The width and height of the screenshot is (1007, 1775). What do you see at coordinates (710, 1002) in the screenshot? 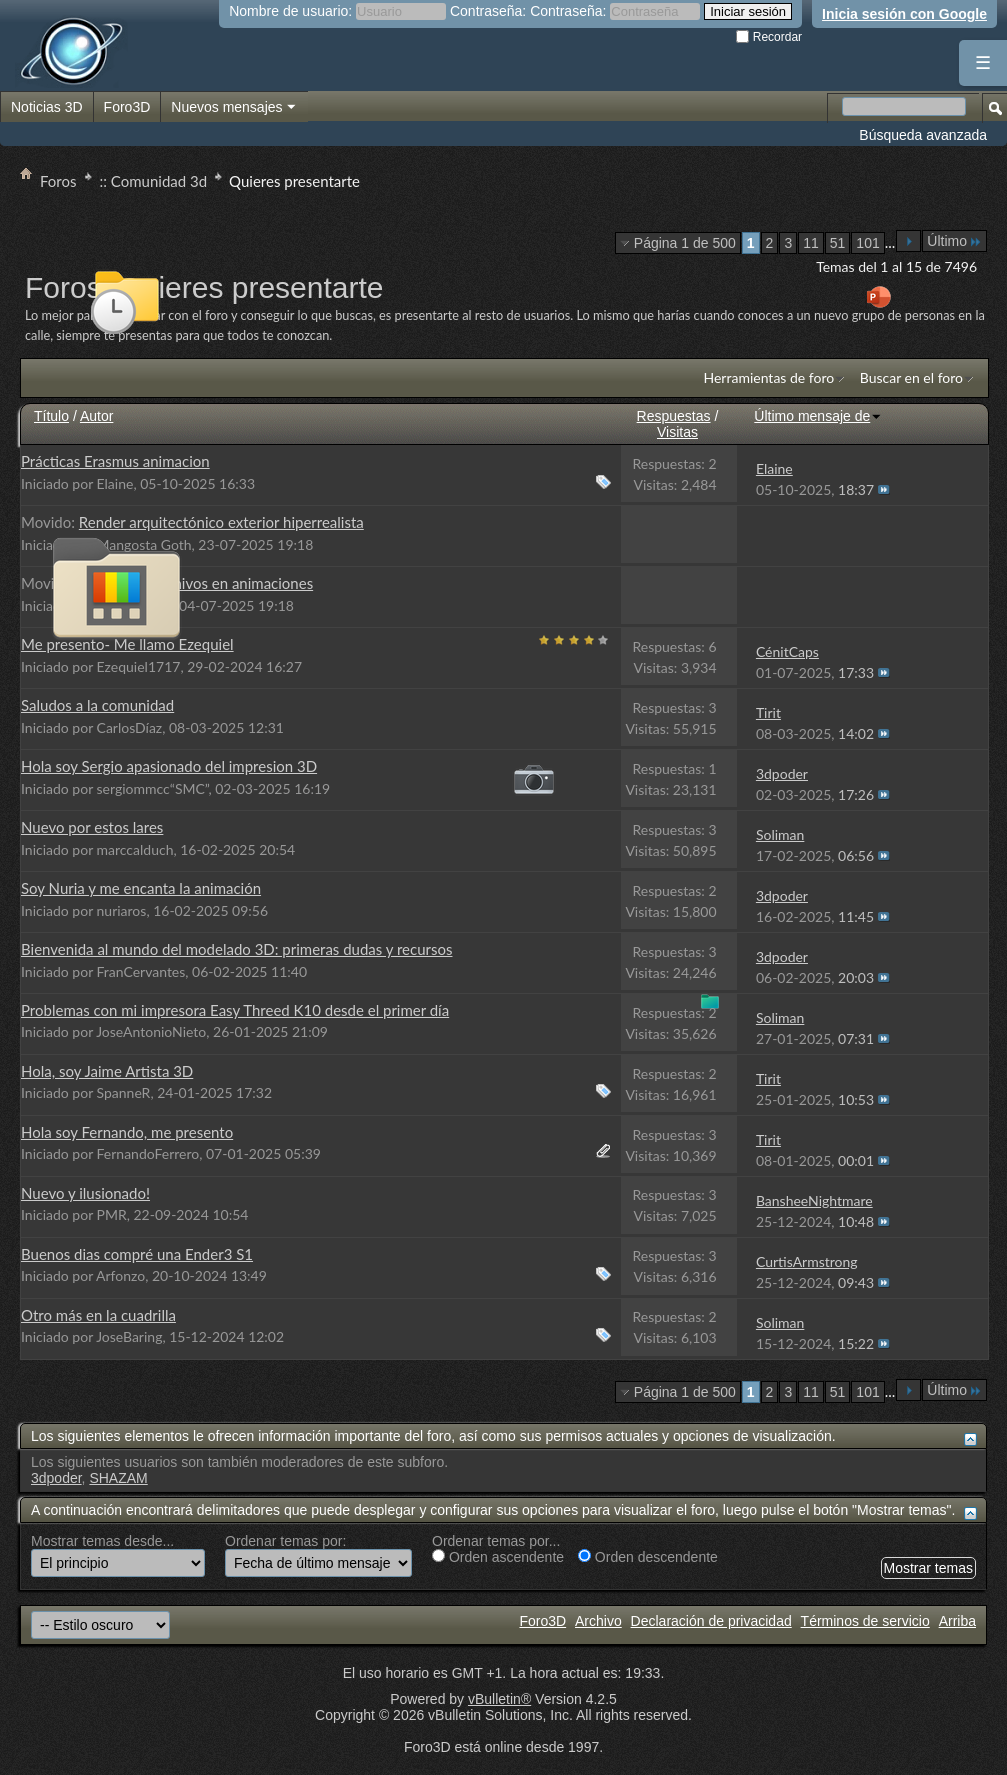
I see `open the green folder` at bounding box center [710, 1002].